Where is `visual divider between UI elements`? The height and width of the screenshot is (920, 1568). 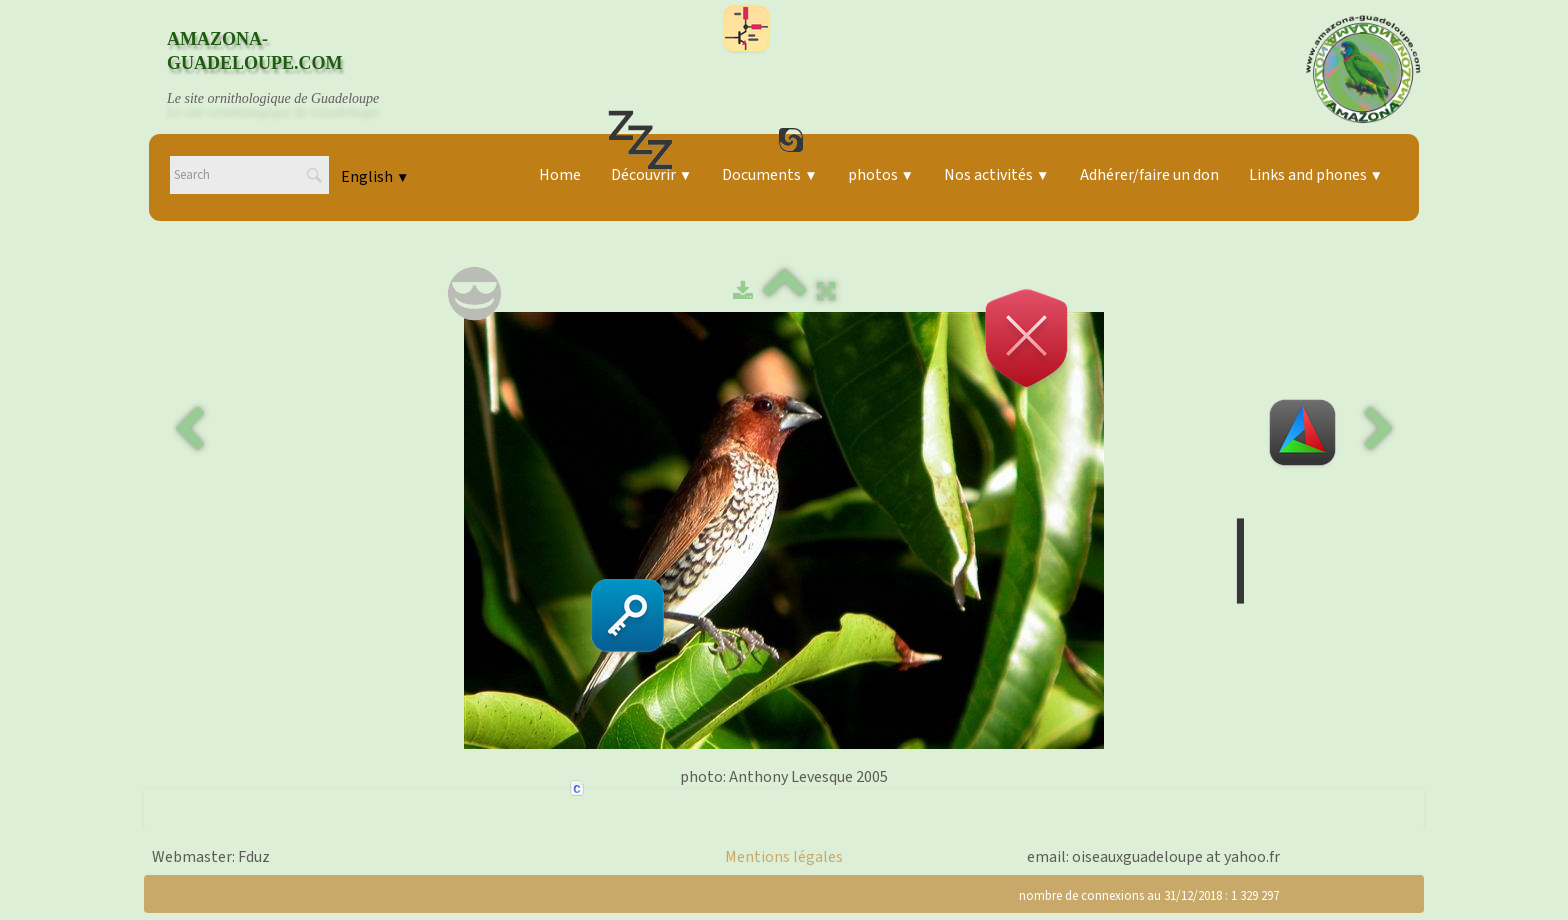 visual divider between UI elements is located at coordinates (1244, 561).